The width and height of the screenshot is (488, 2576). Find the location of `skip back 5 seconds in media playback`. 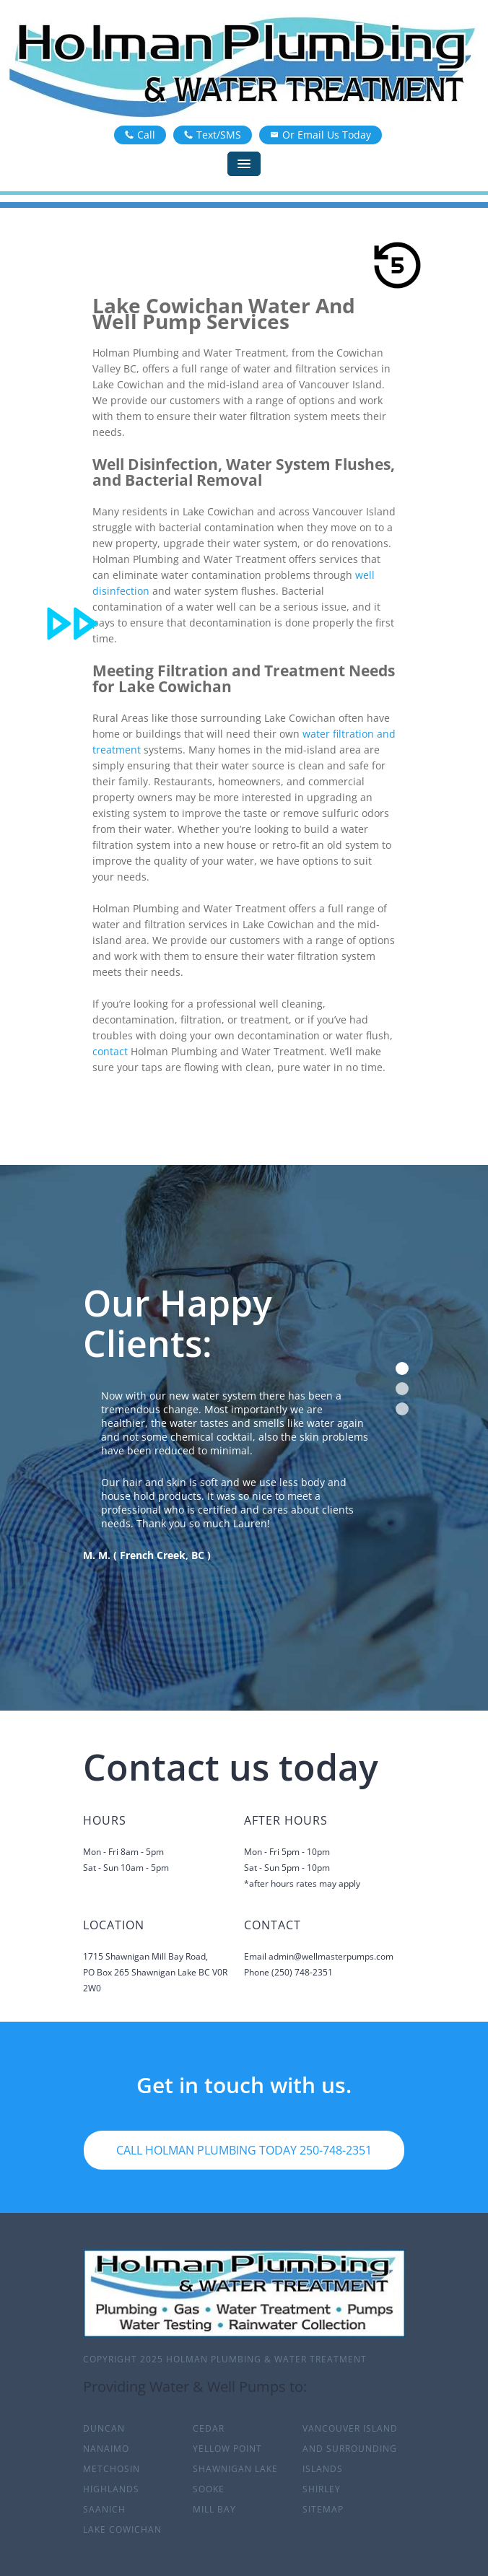

skip back 5 seconds in media playback is located at coordinates (397, 265).